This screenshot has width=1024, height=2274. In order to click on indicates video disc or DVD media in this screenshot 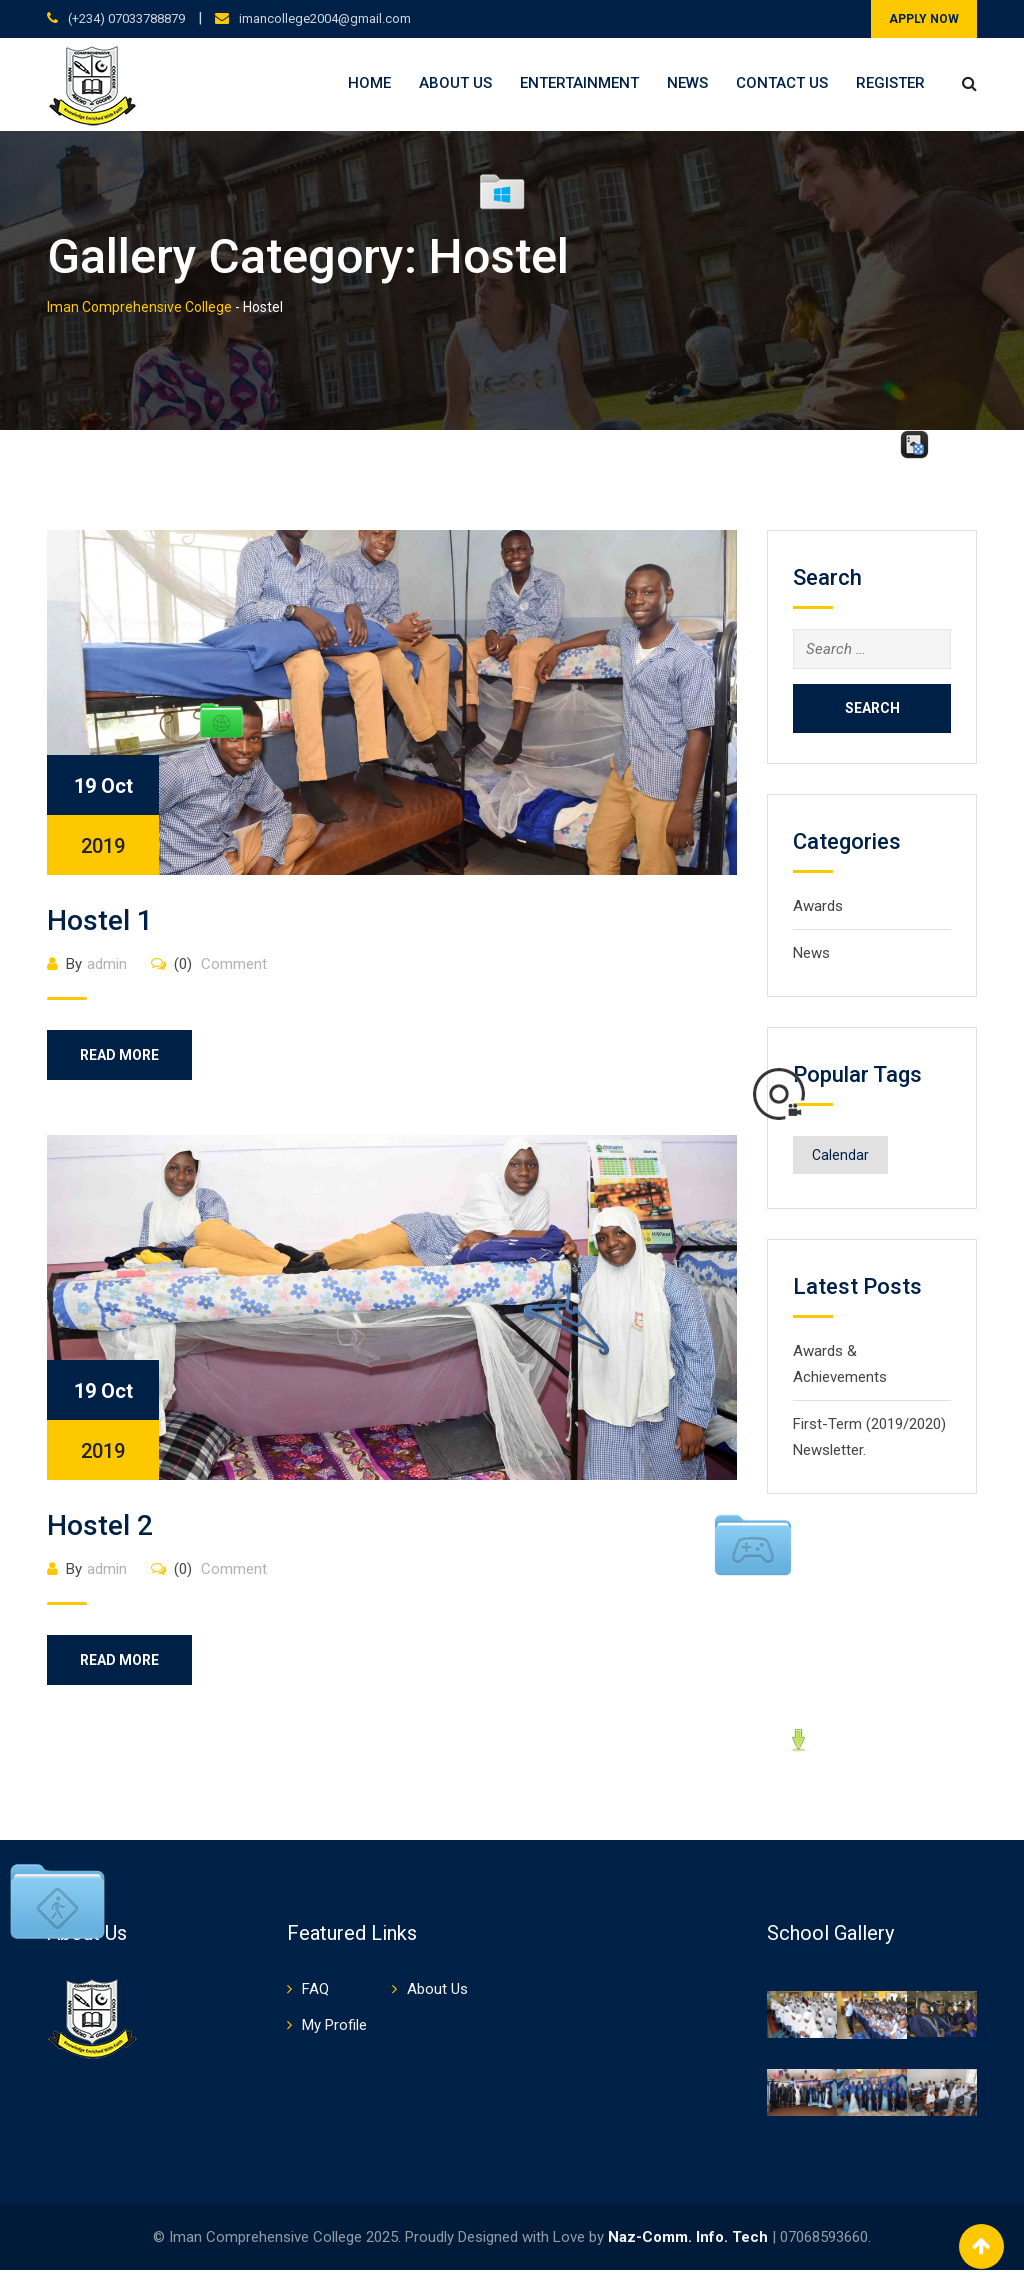, I will do `click(779, 1094)`.